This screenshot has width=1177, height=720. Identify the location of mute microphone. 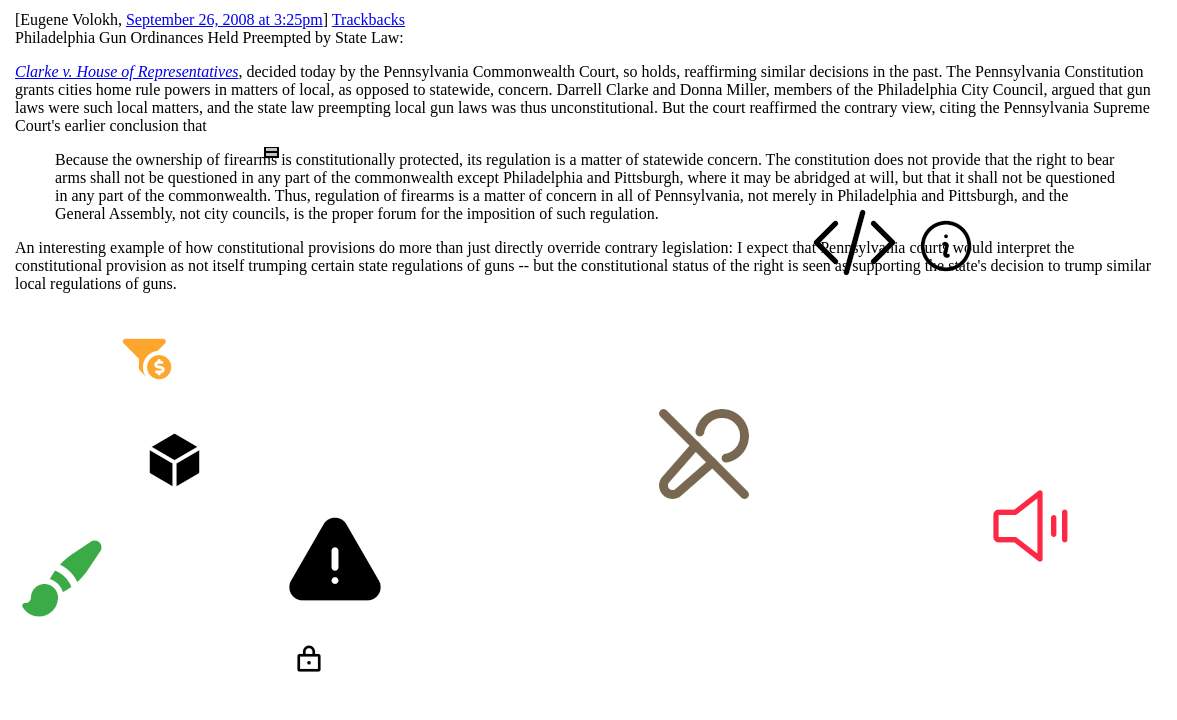
(704, 454).